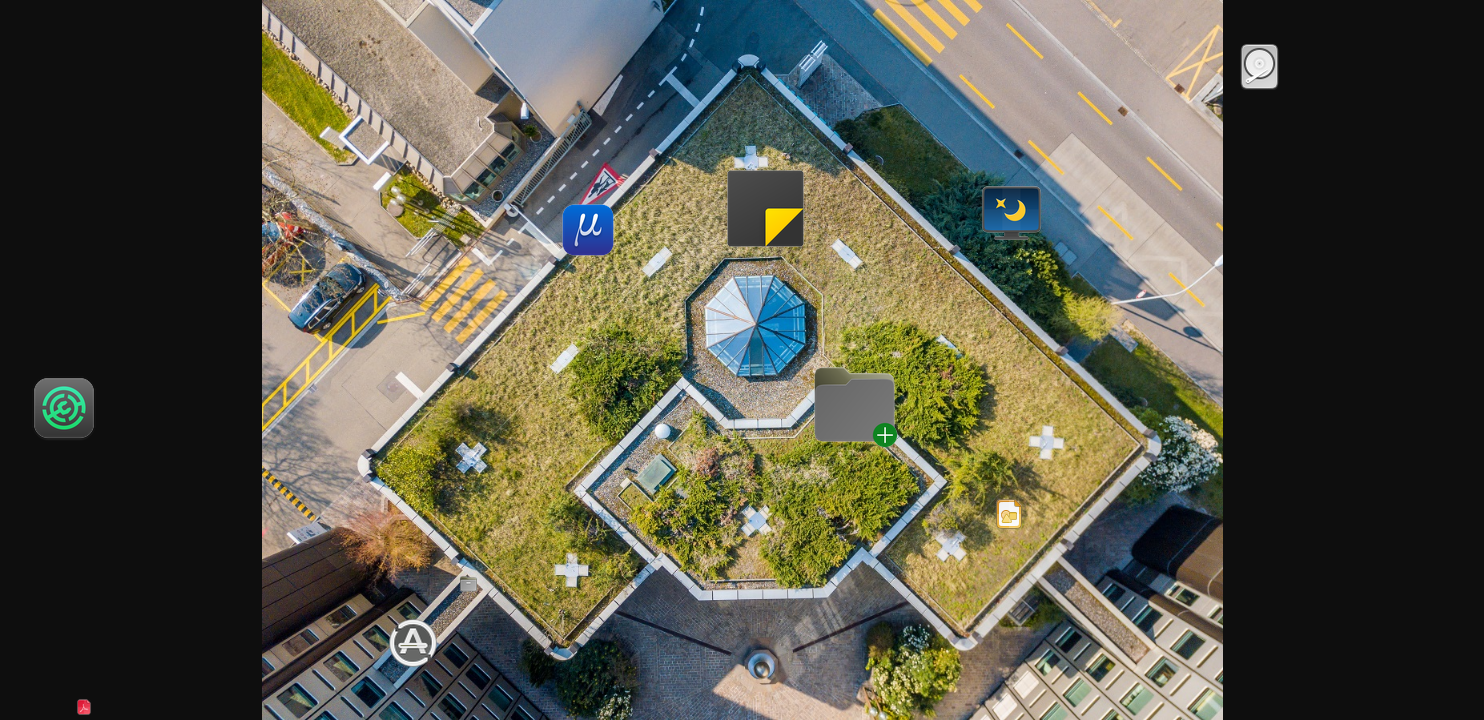 This screenshot has width=1484, height=720. Describe the element at coordinates (468, 583) in the screenshot. I see `open the file manager` at that location.